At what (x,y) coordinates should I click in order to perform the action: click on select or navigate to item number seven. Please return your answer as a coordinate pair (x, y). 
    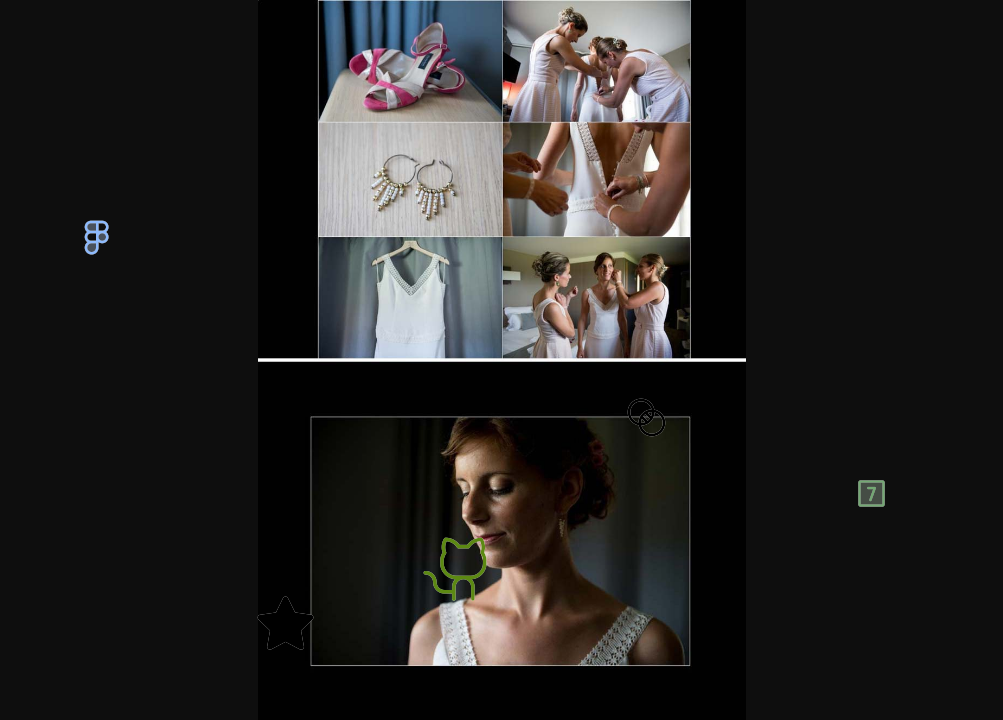
    Looking at the image, I should click on (871, 493).